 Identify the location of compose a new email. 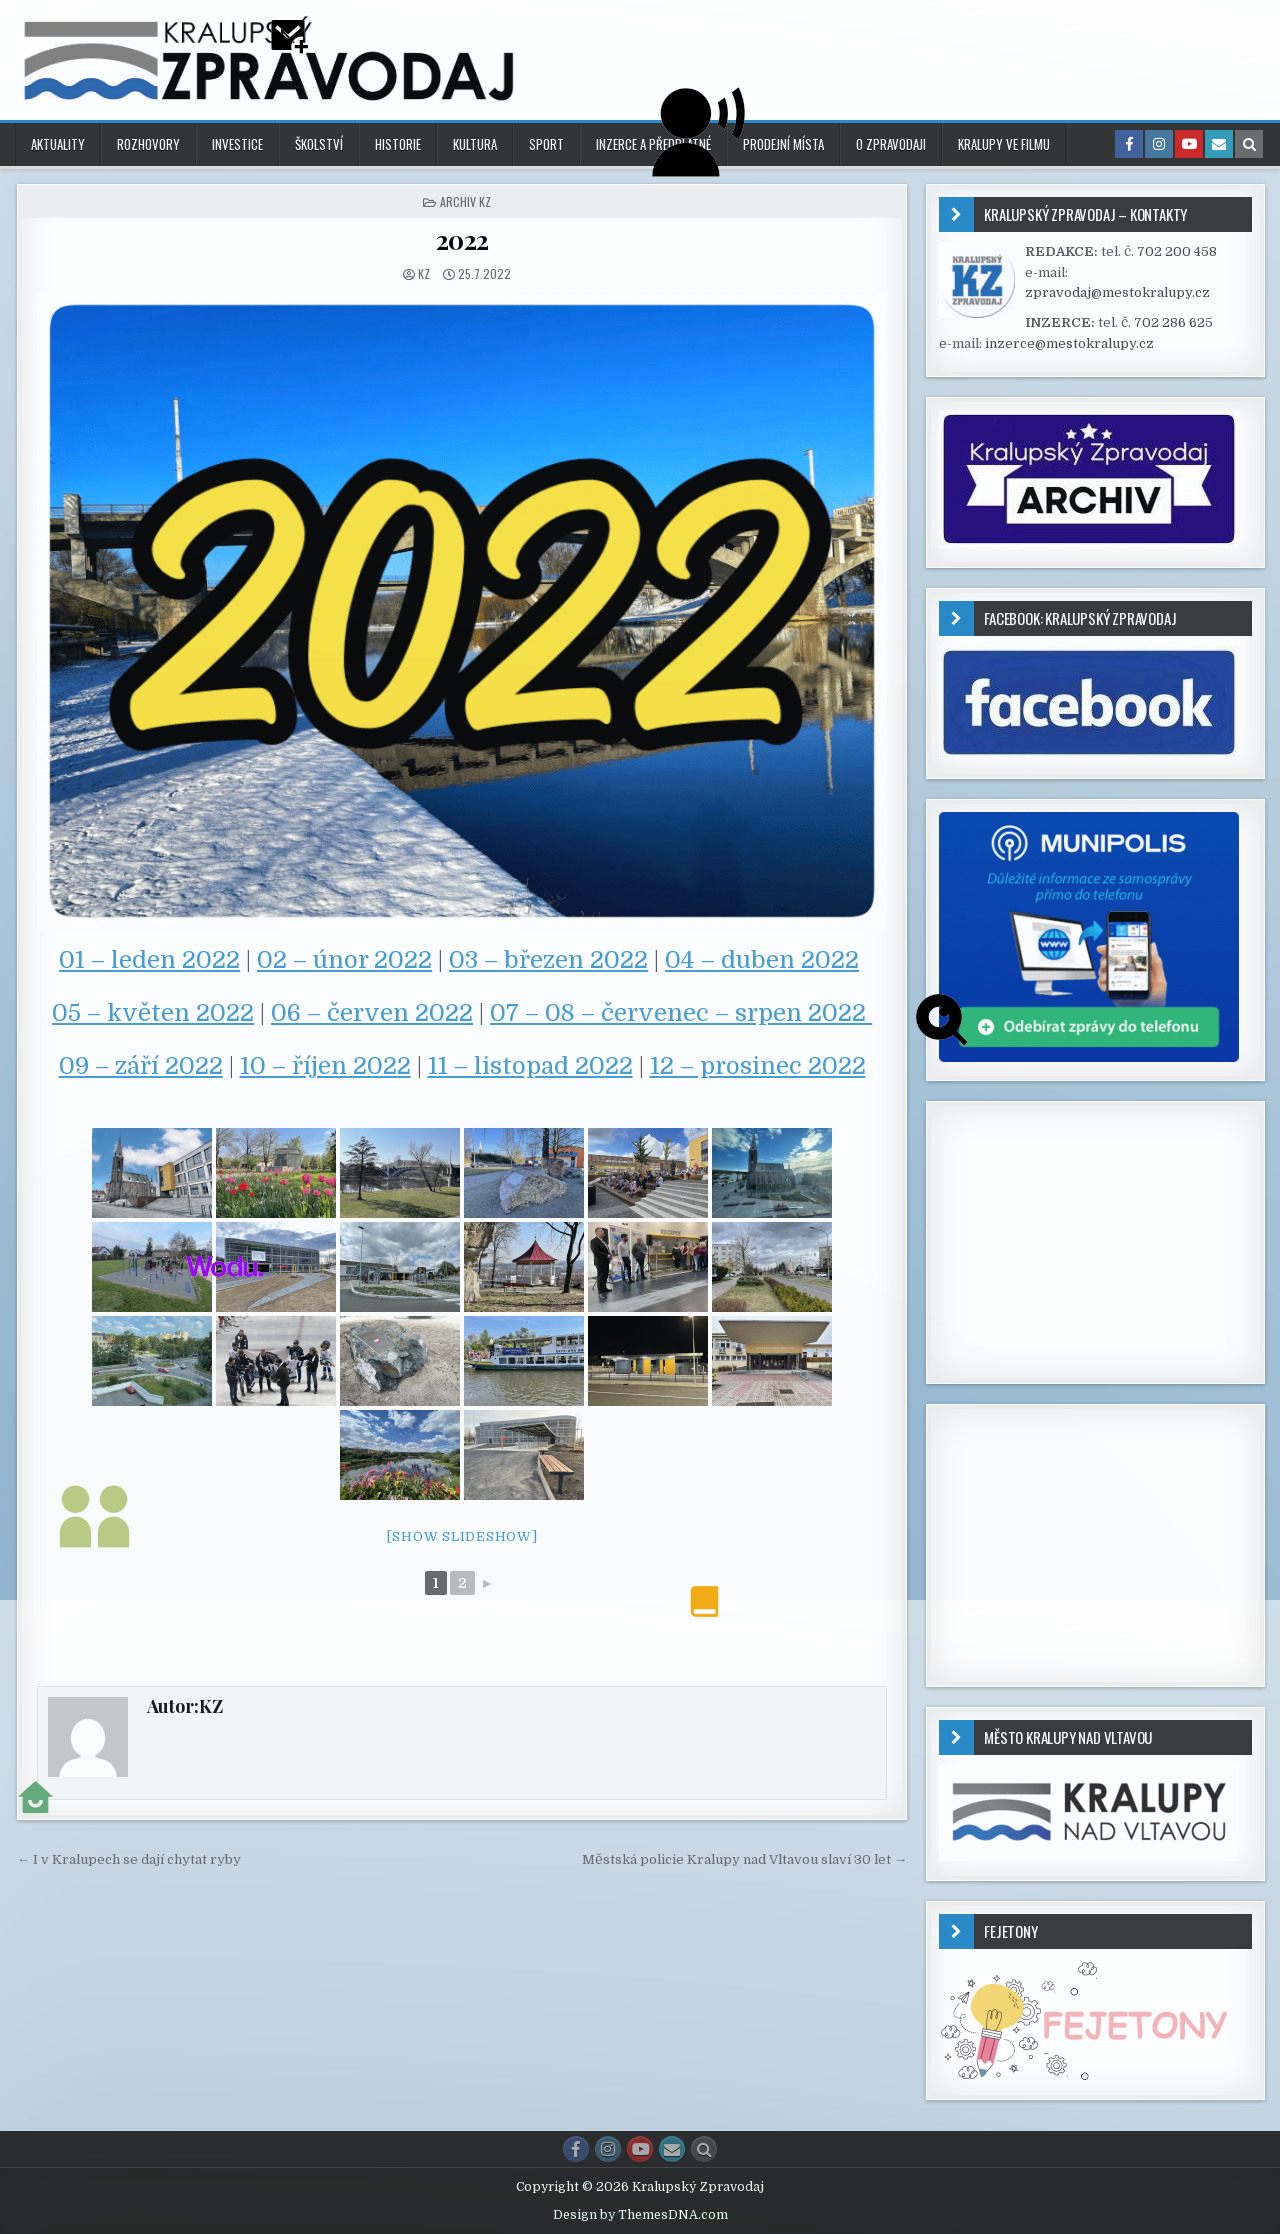
(288, 35).